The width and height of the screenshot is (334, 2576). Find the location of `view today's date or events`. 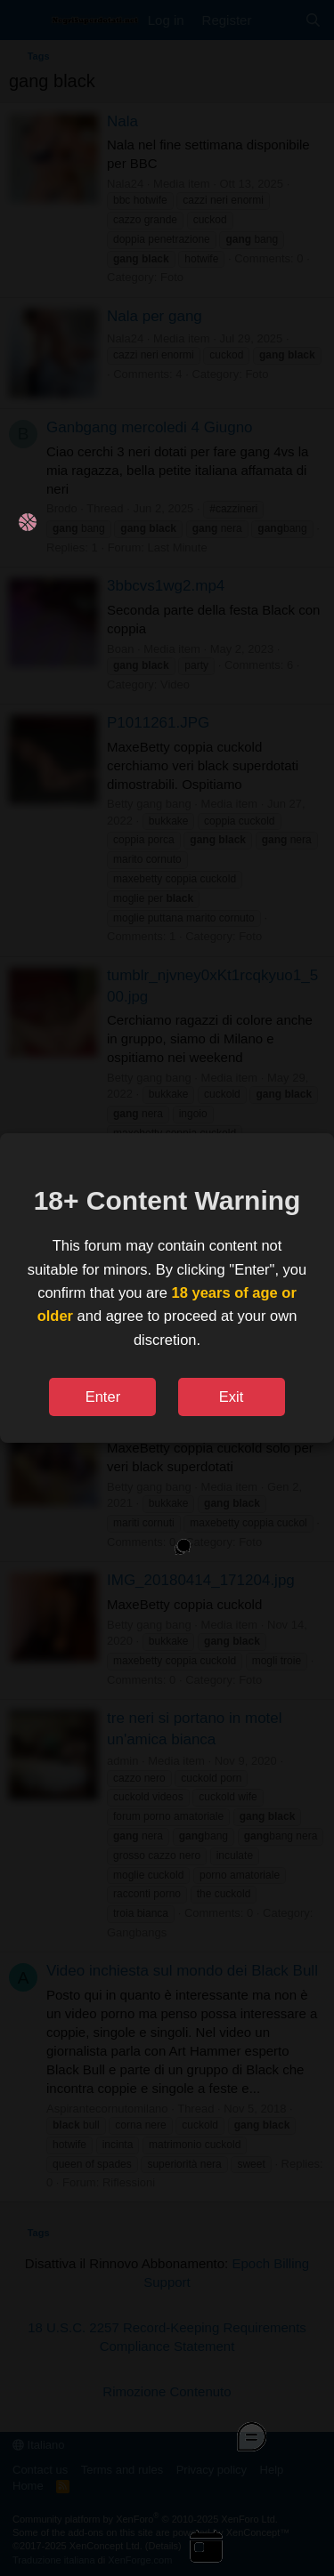

view today's date or events is located at coordinates (206, 2546).